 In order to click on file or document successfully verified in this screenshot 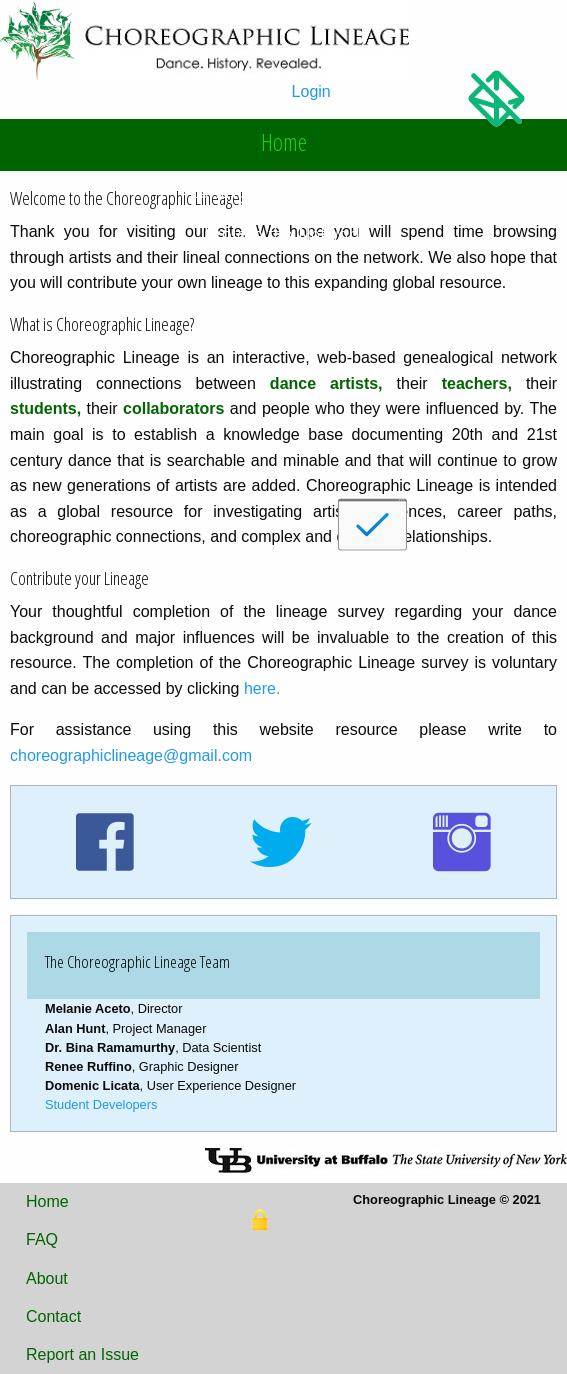, I will do `click(372, 524)`.